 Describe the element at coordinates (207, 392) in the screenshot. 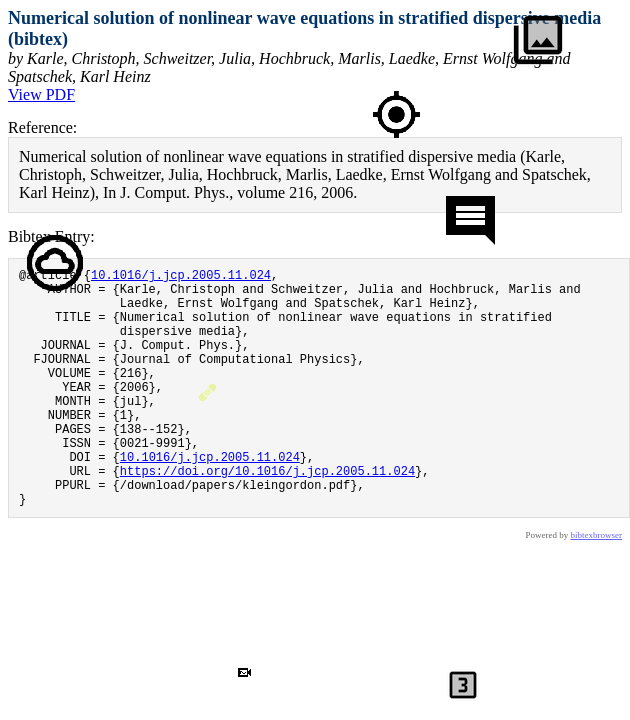

I see `access first aid or medical help` at that location.